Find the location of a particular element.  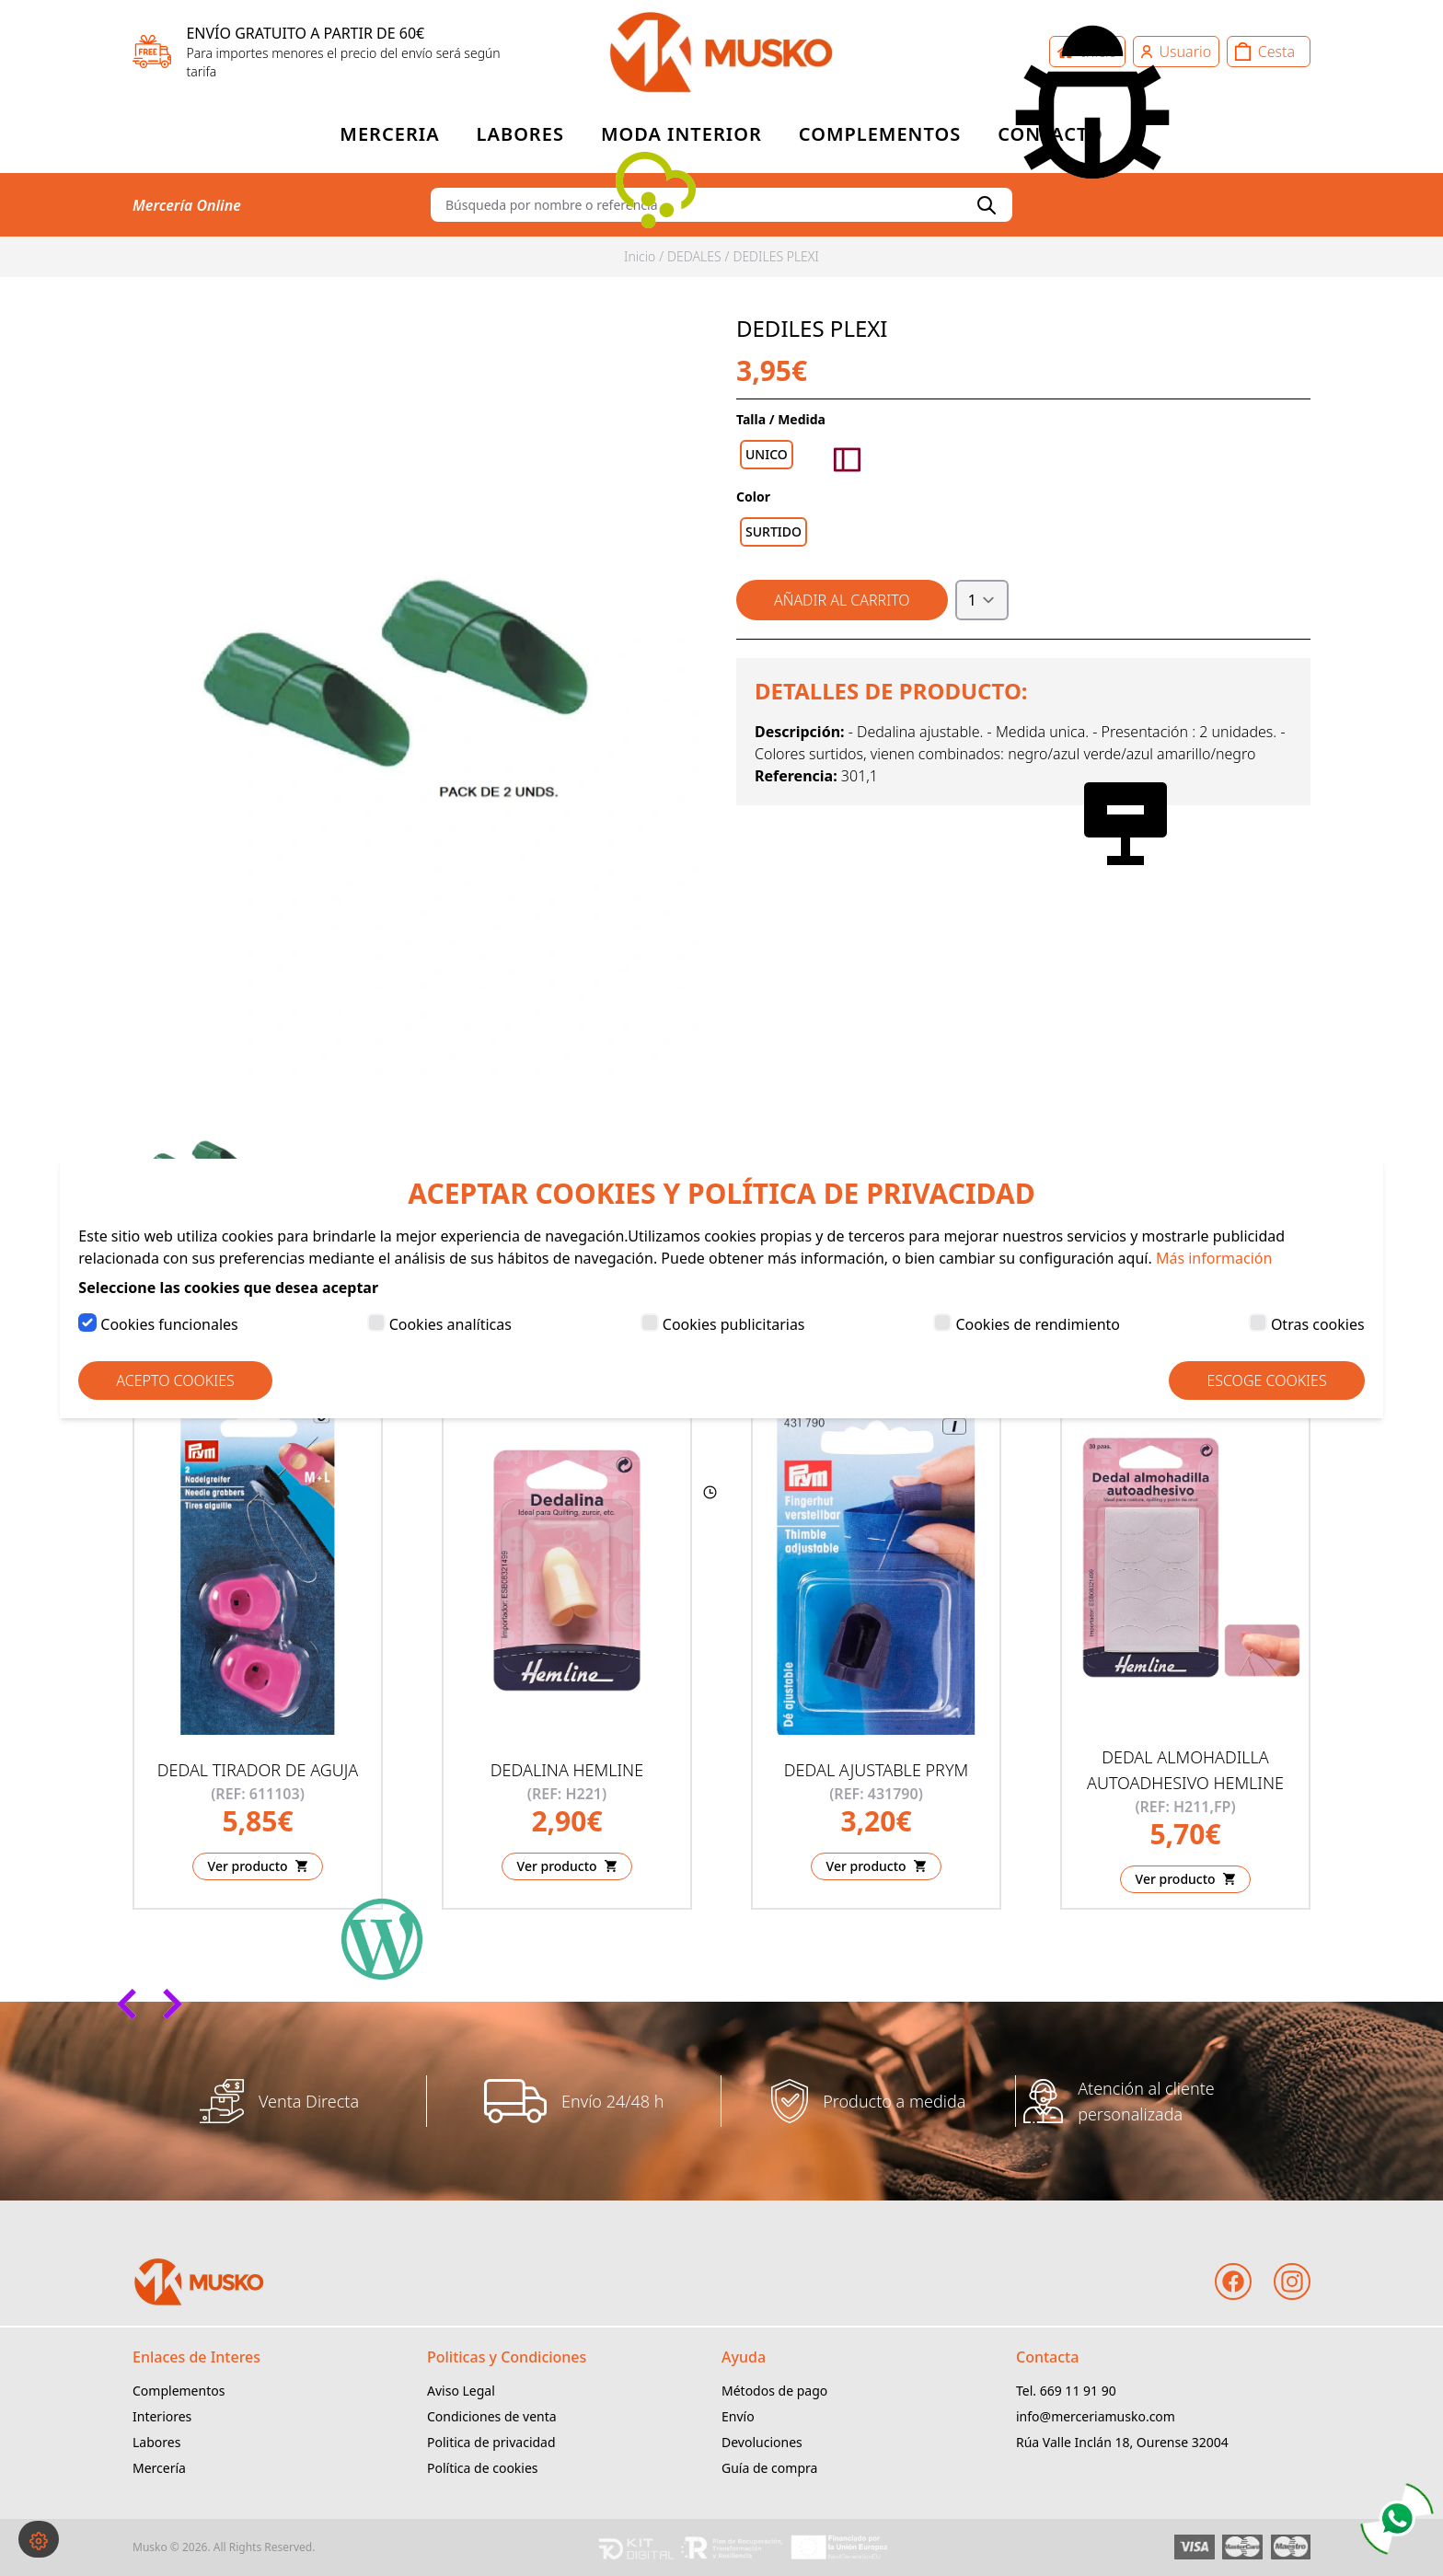

report a bug or issue is located at coordinates (1092, 102).